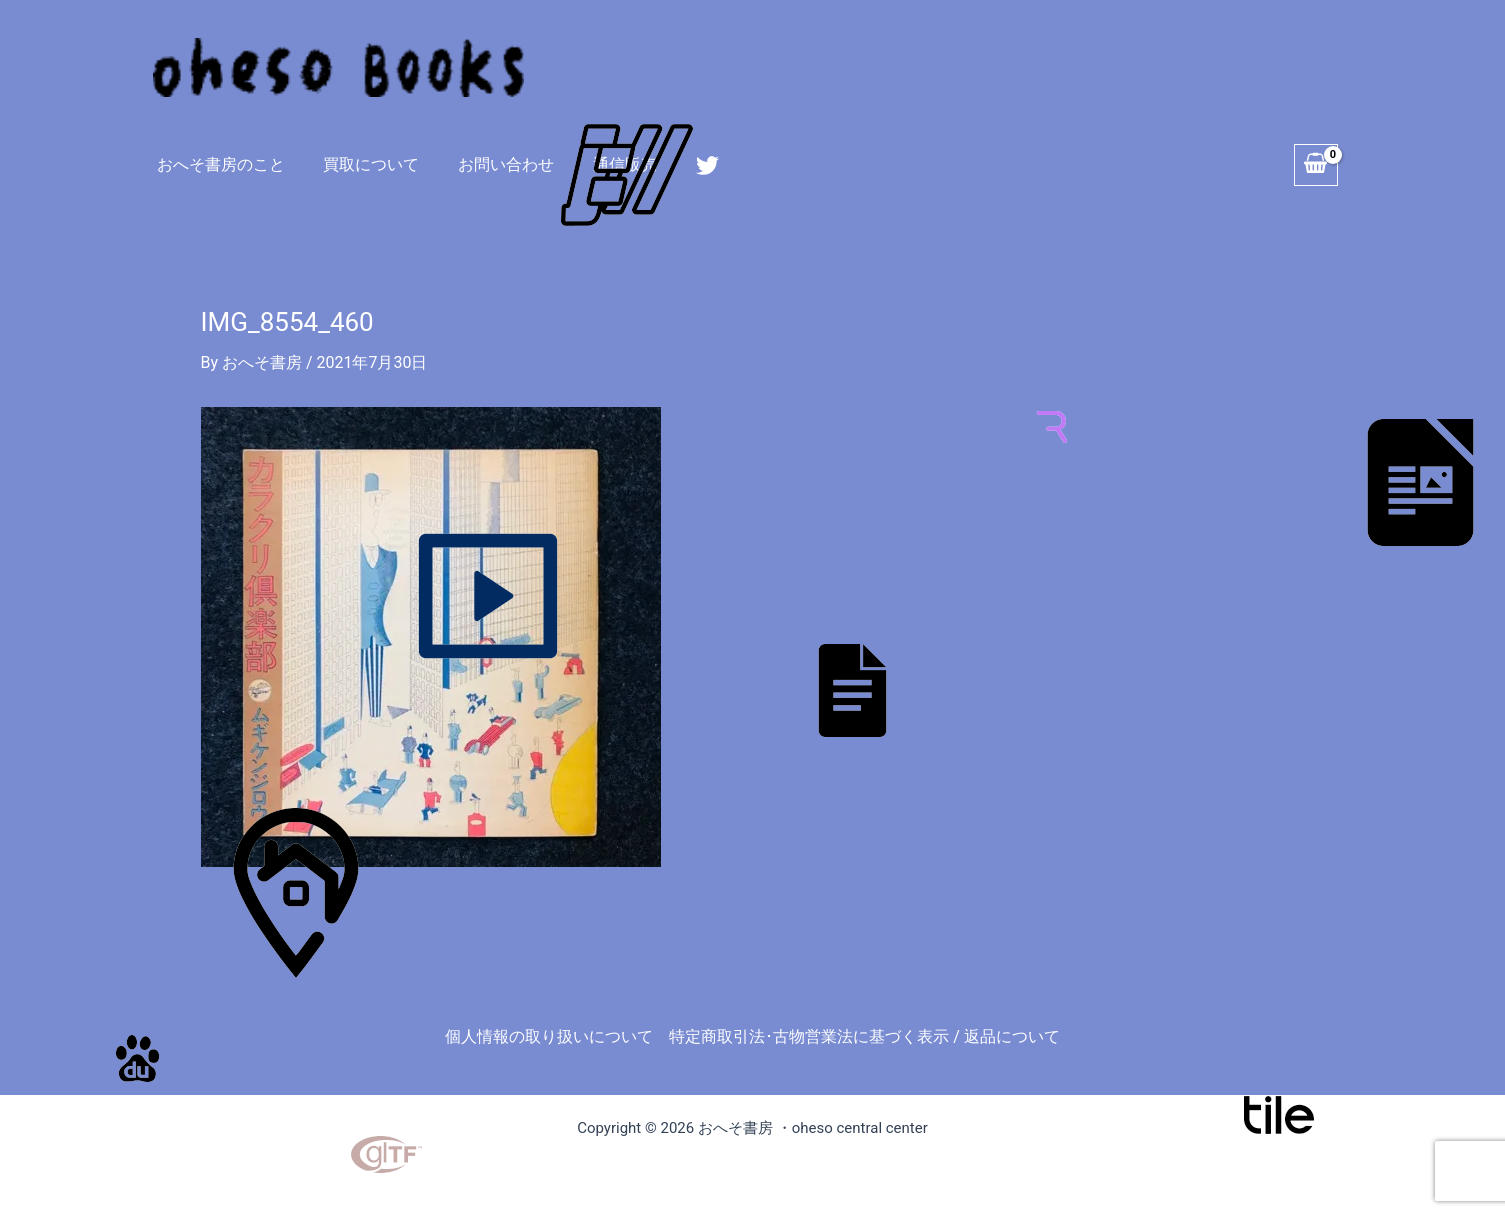 Image resolution: width=1505 pixels, height=1215 pixels. I want to click on rive animation platform logo, so click(1052, 427).